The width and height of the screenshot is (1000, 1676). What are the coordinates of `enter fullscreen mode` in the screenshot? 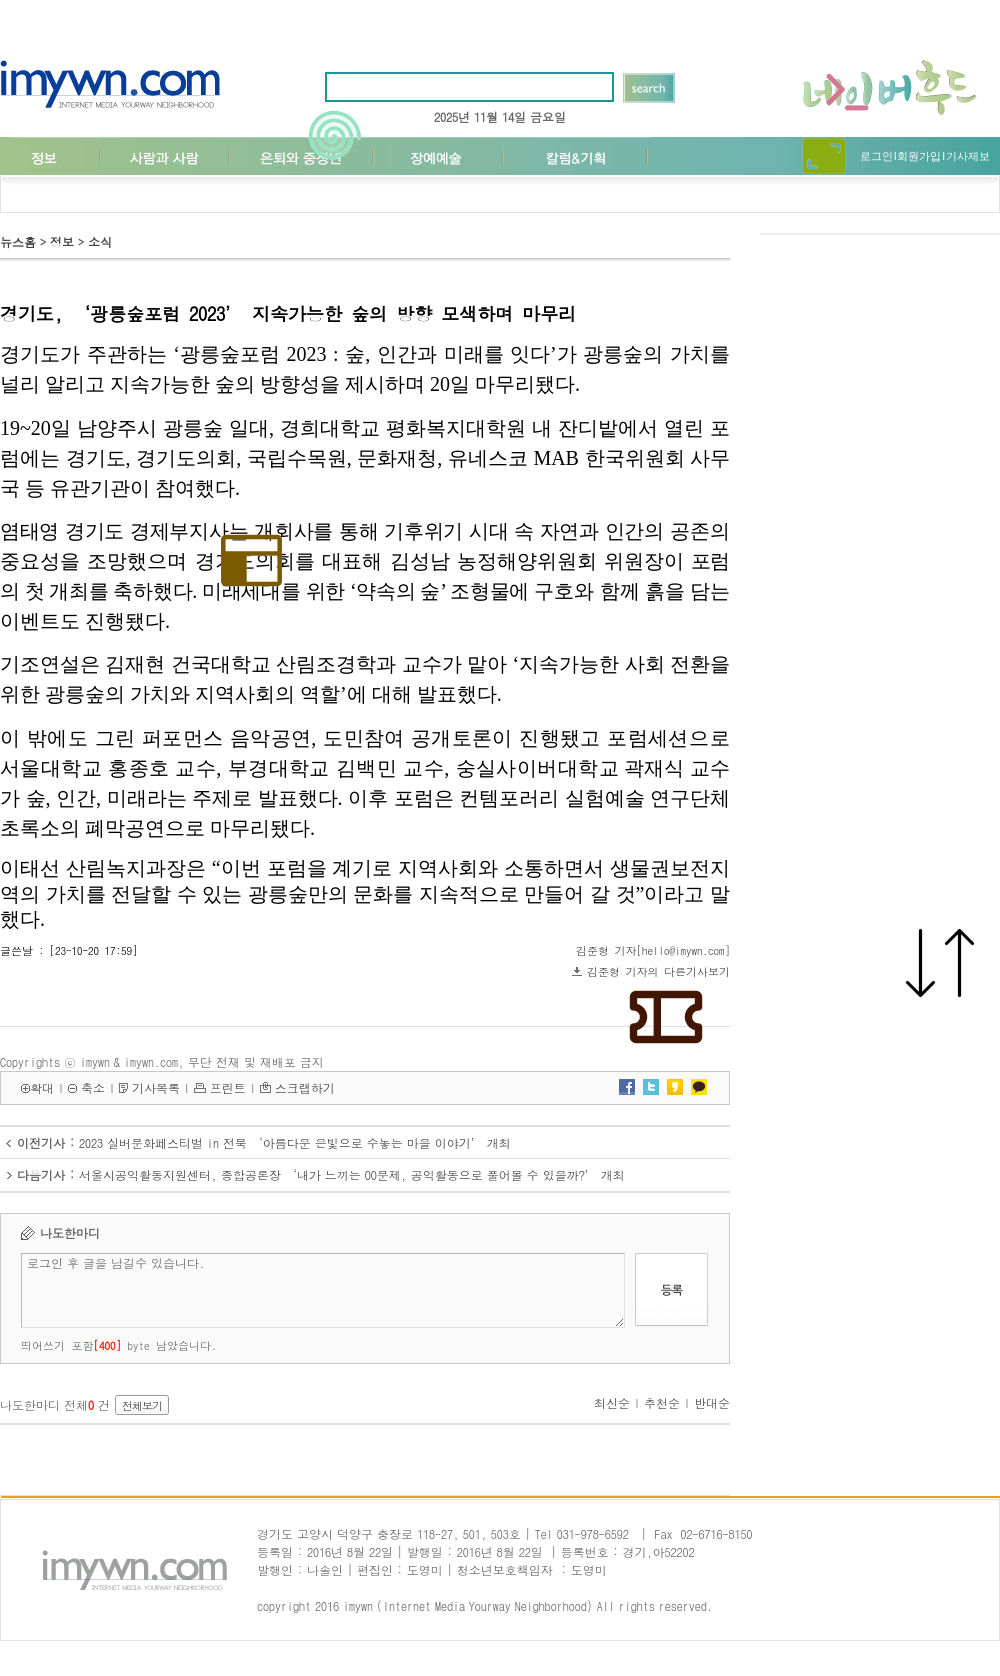 It's located at (824, 156).